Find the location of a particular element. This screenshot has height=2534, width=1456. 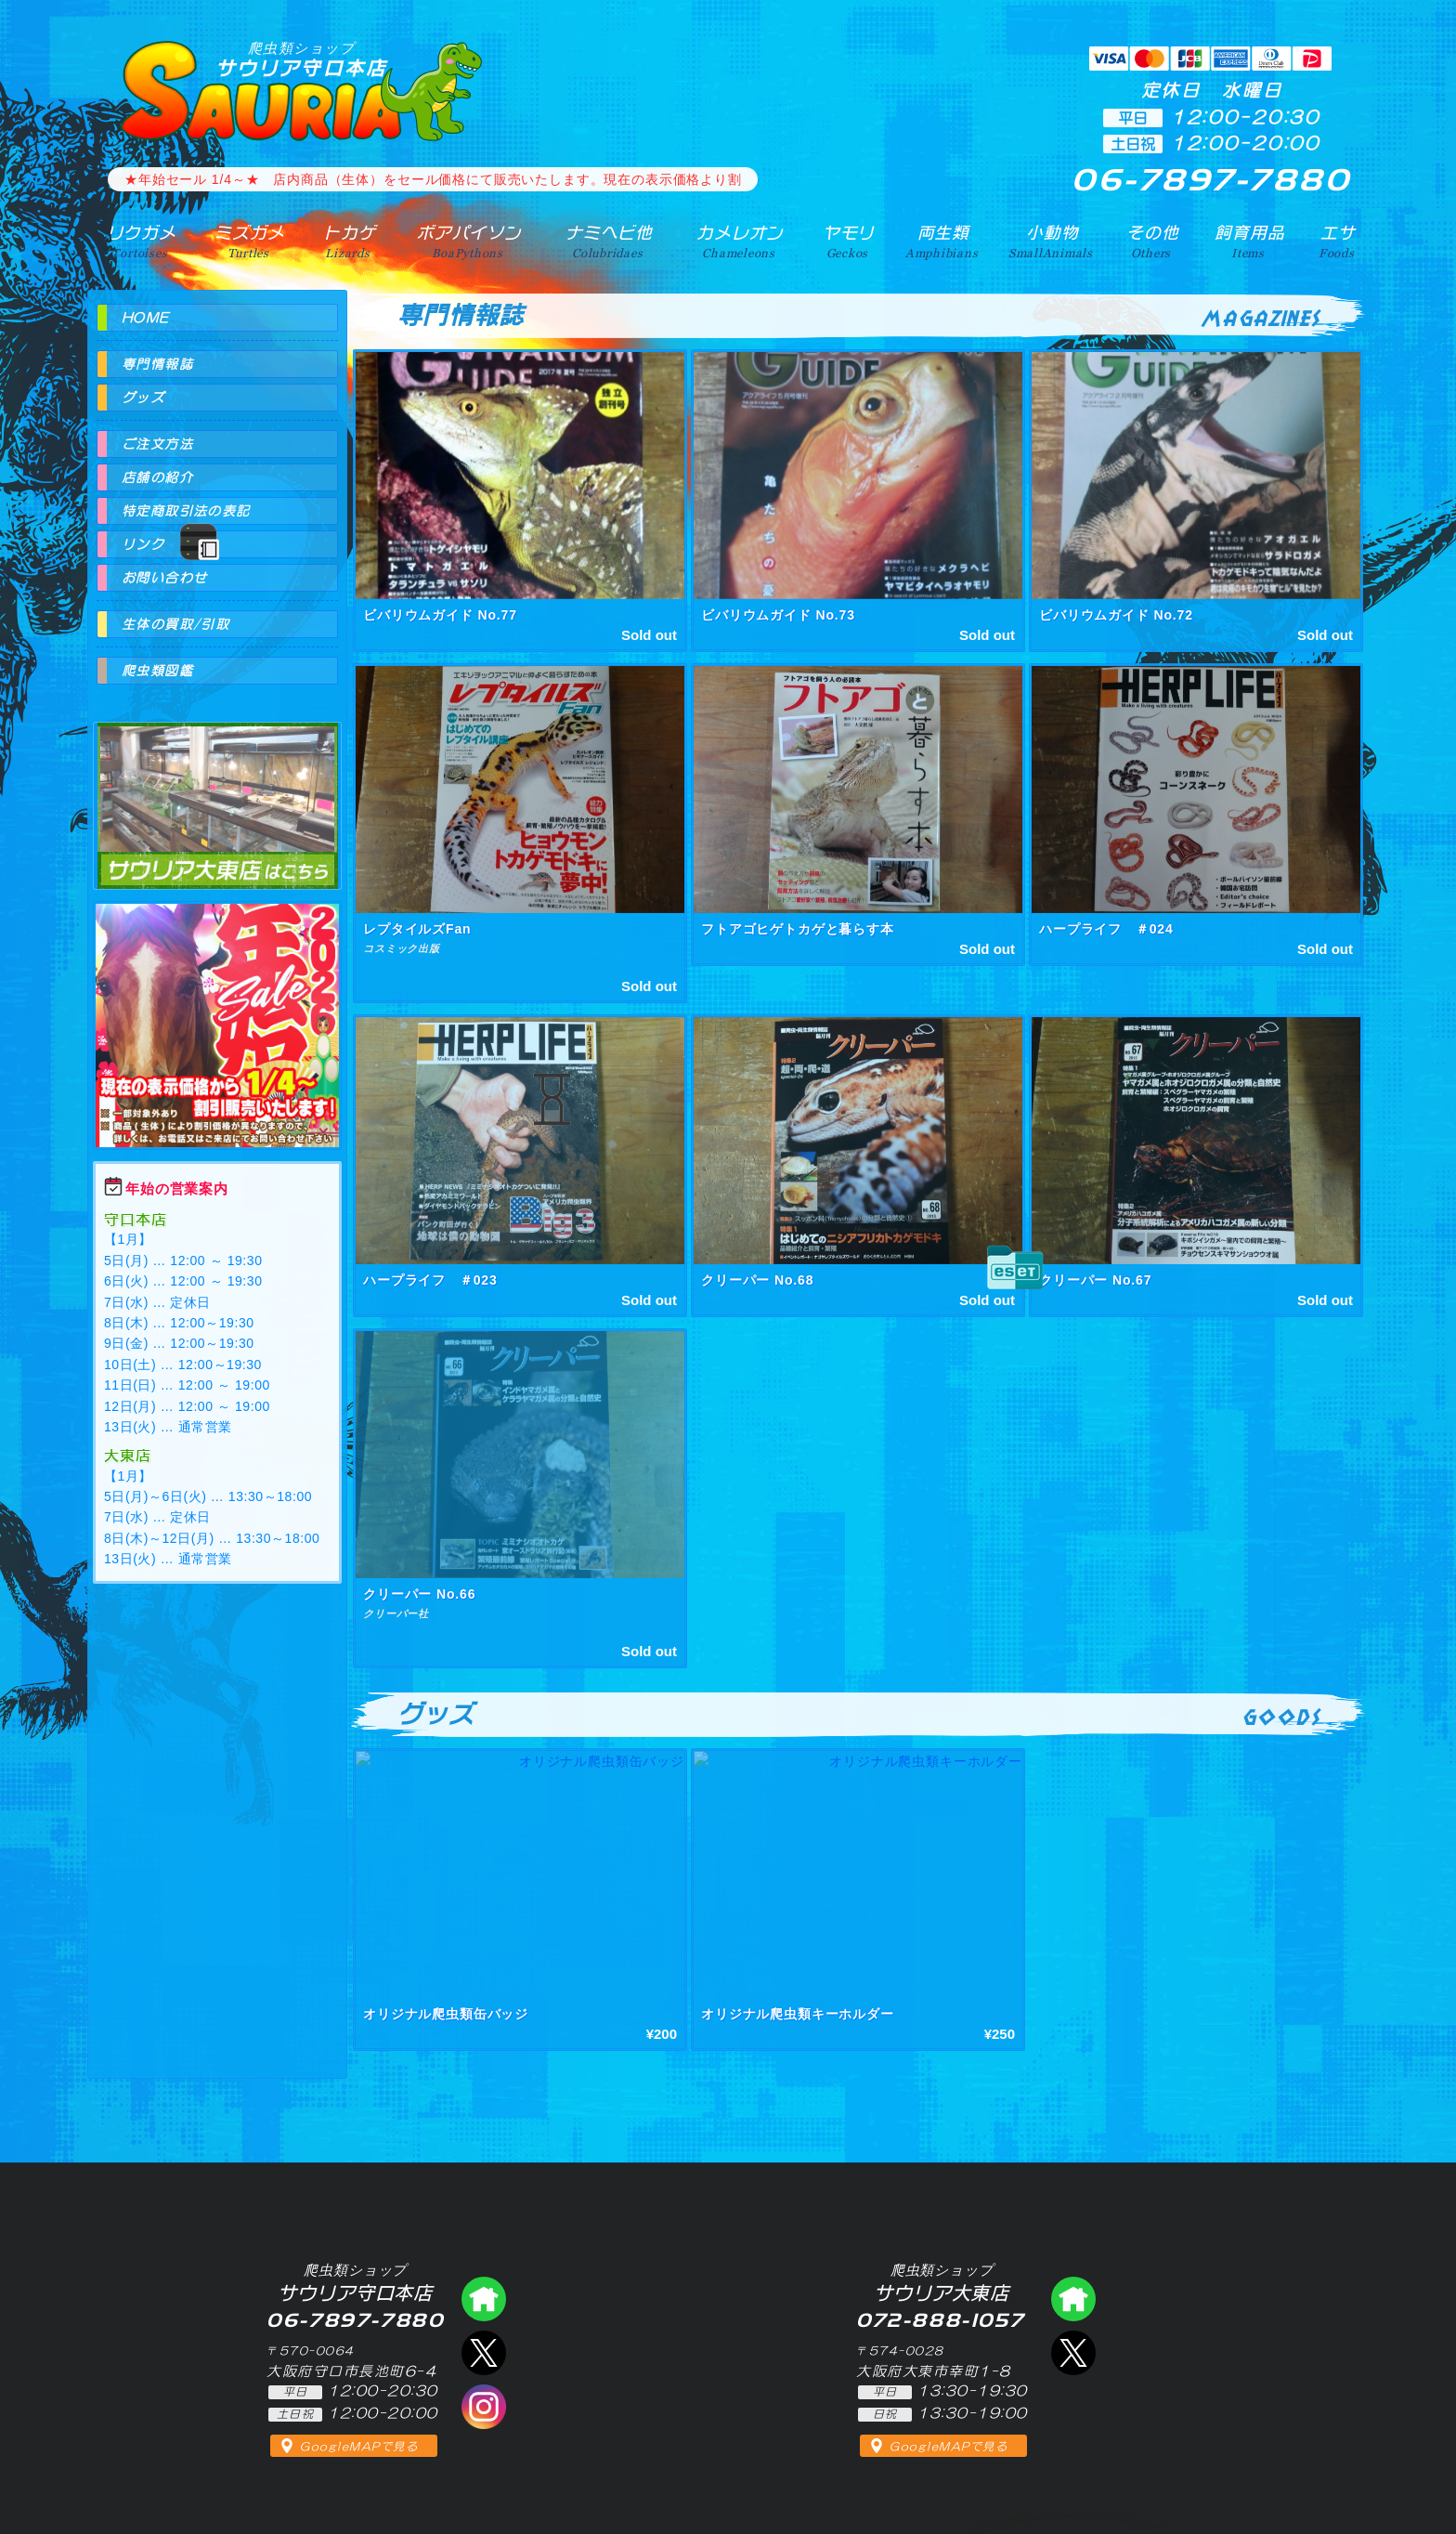

countdown timer or time remaining indicator is located at coordinates (552, 1099).